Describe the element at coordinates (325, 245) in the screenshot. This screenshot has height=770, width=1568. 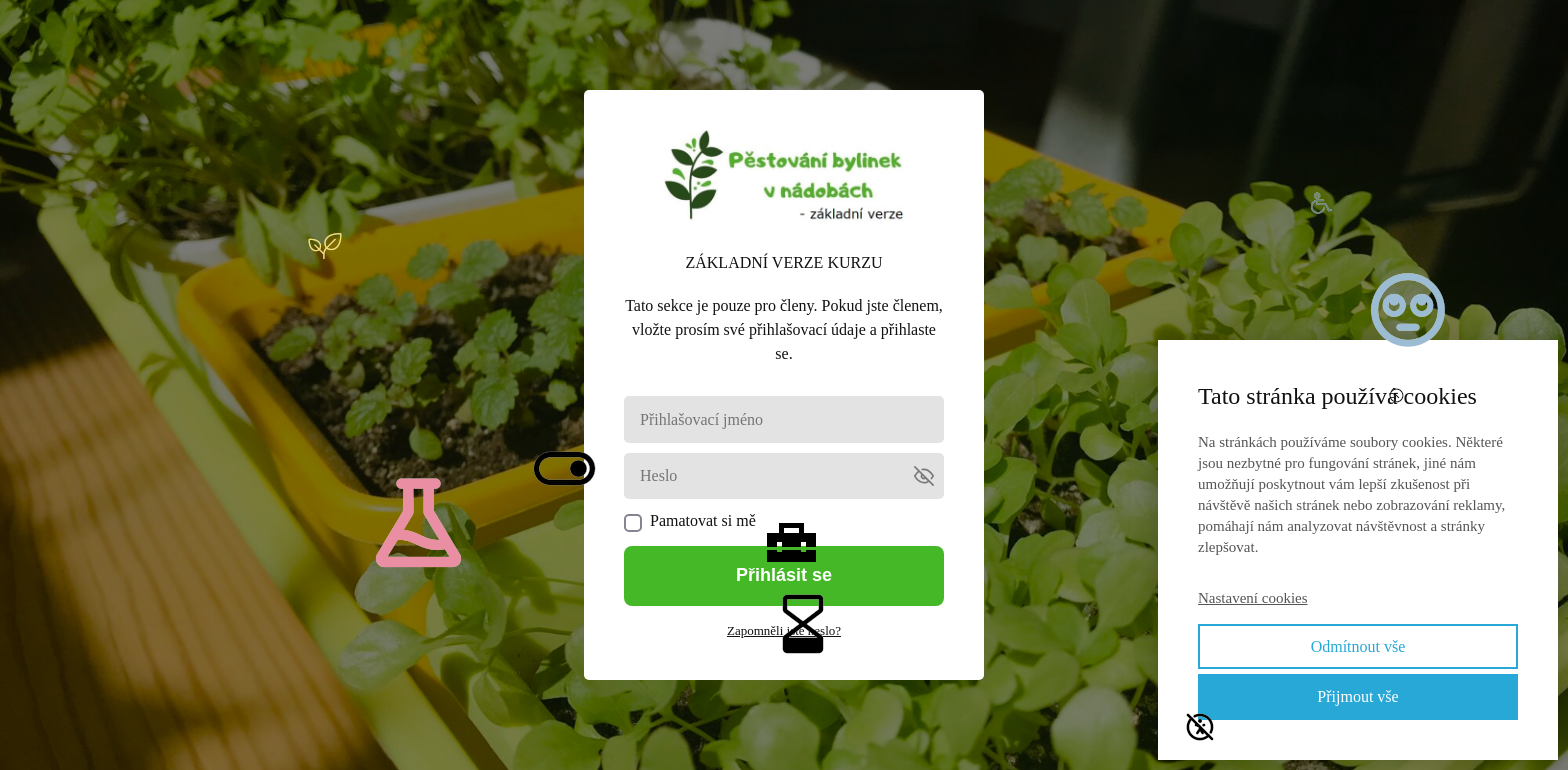
I see `access plant care or gardening features` at that location.